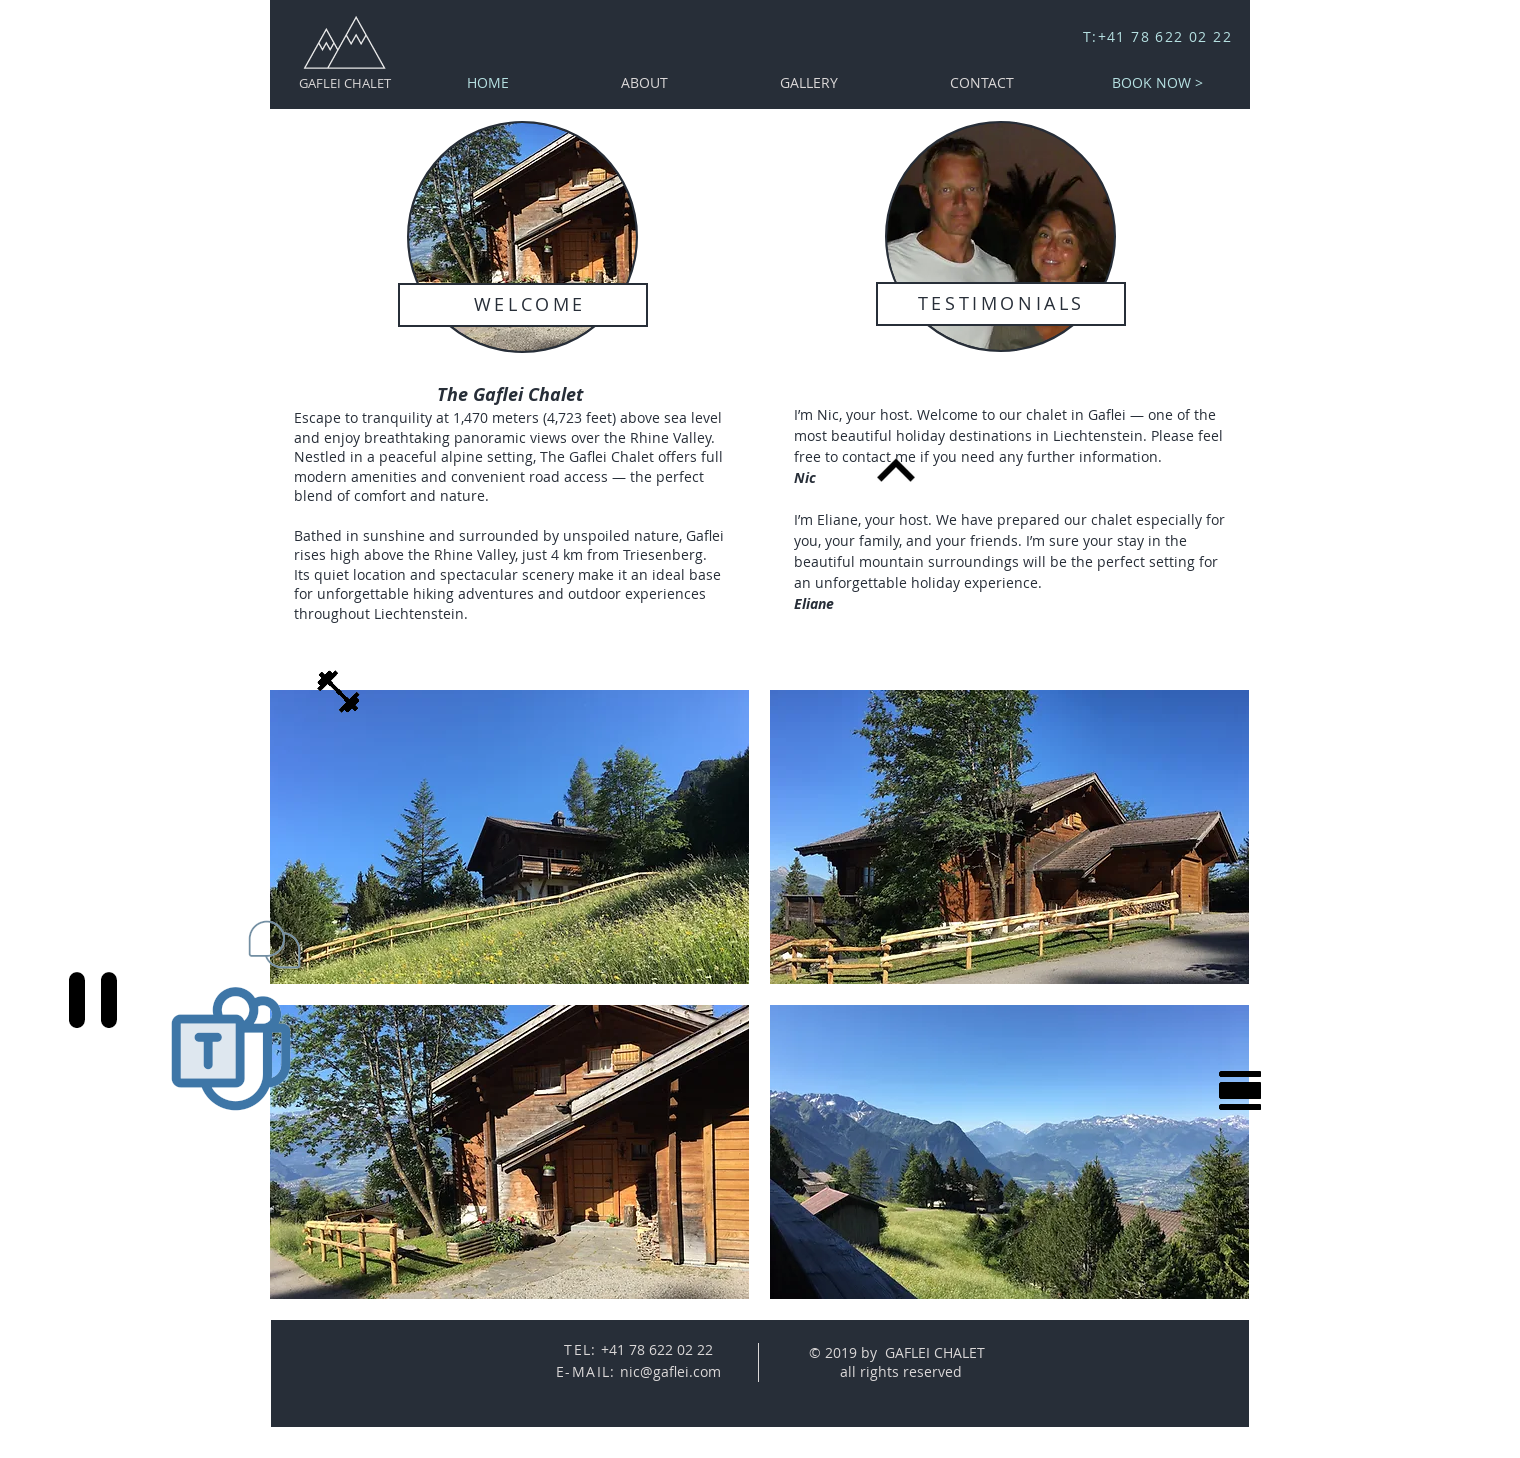 This screenshot has height=1458, width=1520. What do you see at coordinates (274, 944) in the screenshot?
I see `open chat or messaging` at bounding box center [274, 944].